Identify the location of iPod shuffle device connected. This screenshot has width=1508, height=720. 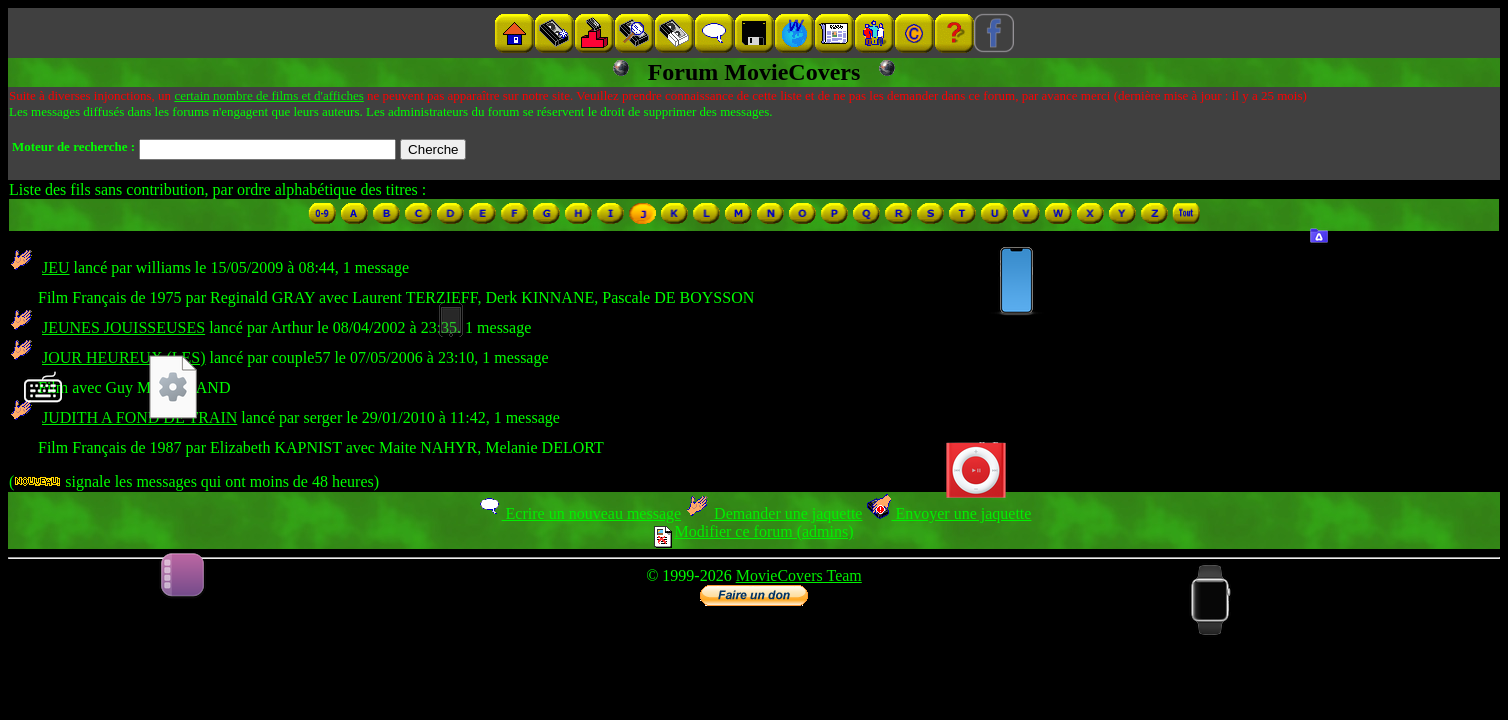
(976, 470).